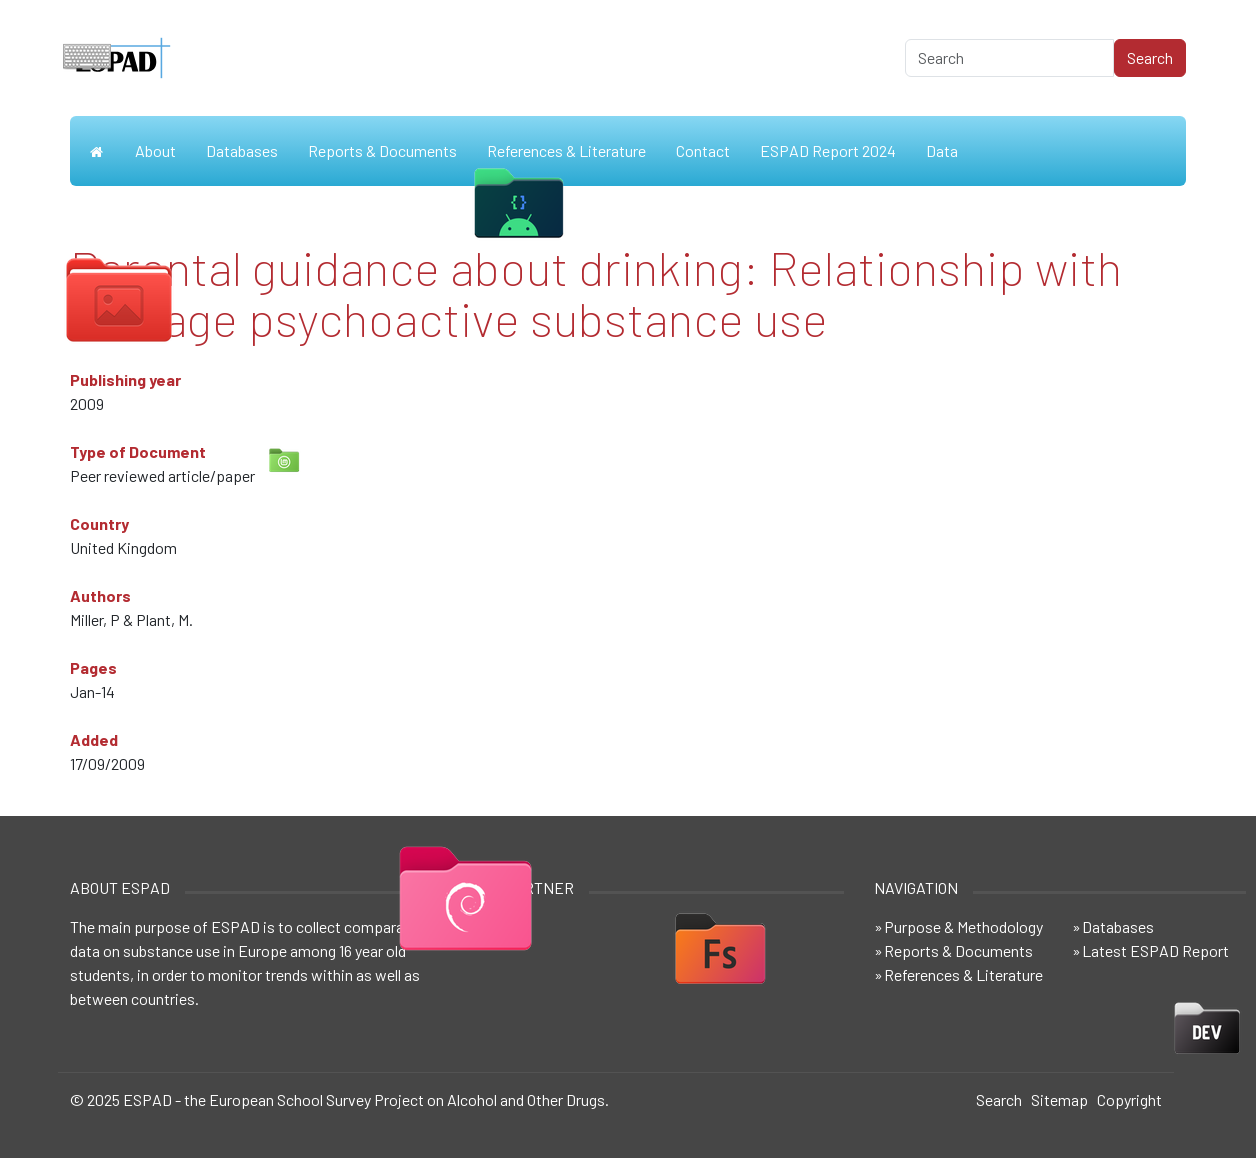 Image resolution: width=1256 pixels, height=1158 pixels. What do you see at coordinates (465, 902) in the screenshot?
I see `folder containing debian linux files` at bounding box center [465, 902].